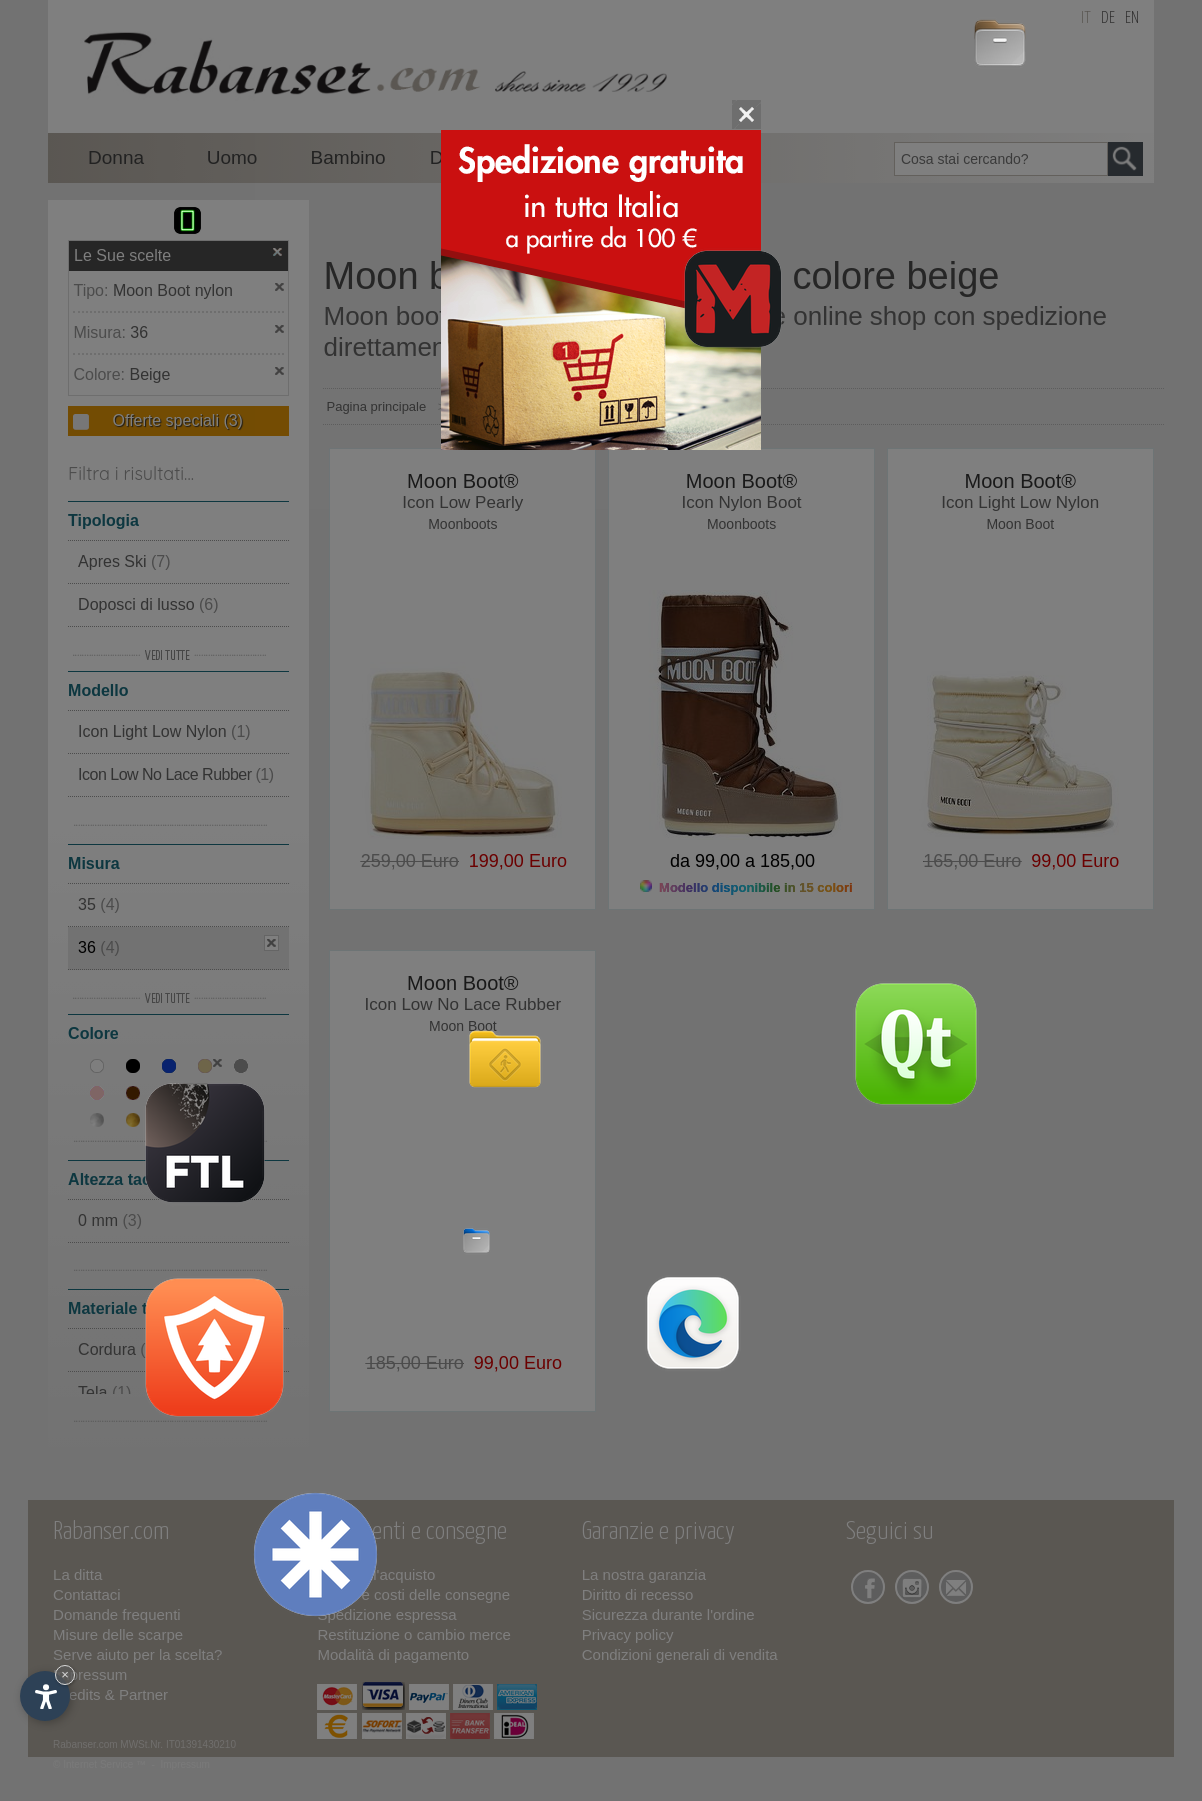 This screenshot has height=1801, width=1202. What do you see at coordinates (693, 1323) in the screenshot?
I see `open microsoft edge browser` at bounding box center [693, 1323].